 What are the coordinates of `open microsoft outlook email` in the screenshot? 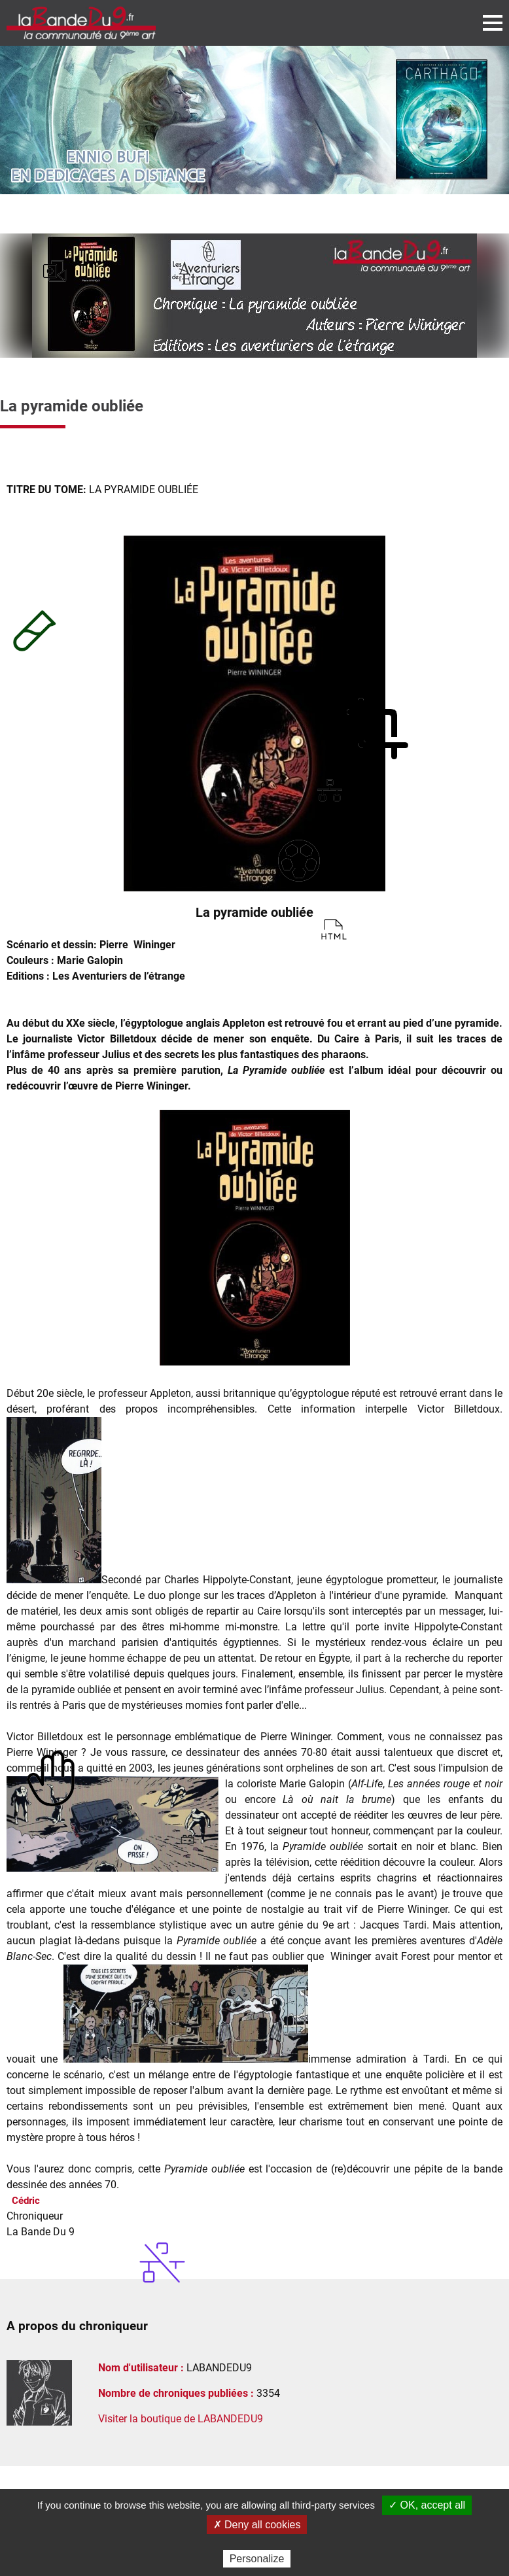 It's located at (54, 271).